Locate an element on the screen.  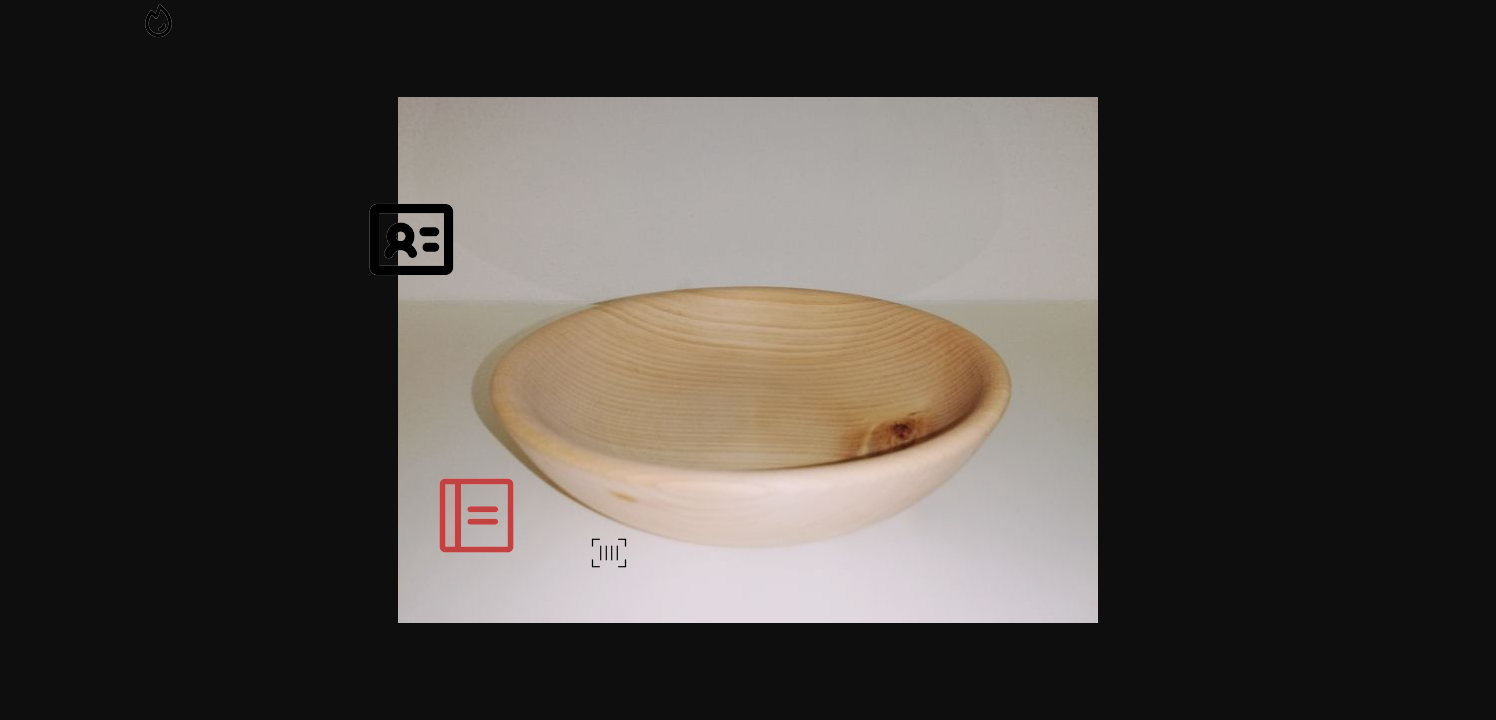
open your notebook or notes is located at coordinates (476, 515).